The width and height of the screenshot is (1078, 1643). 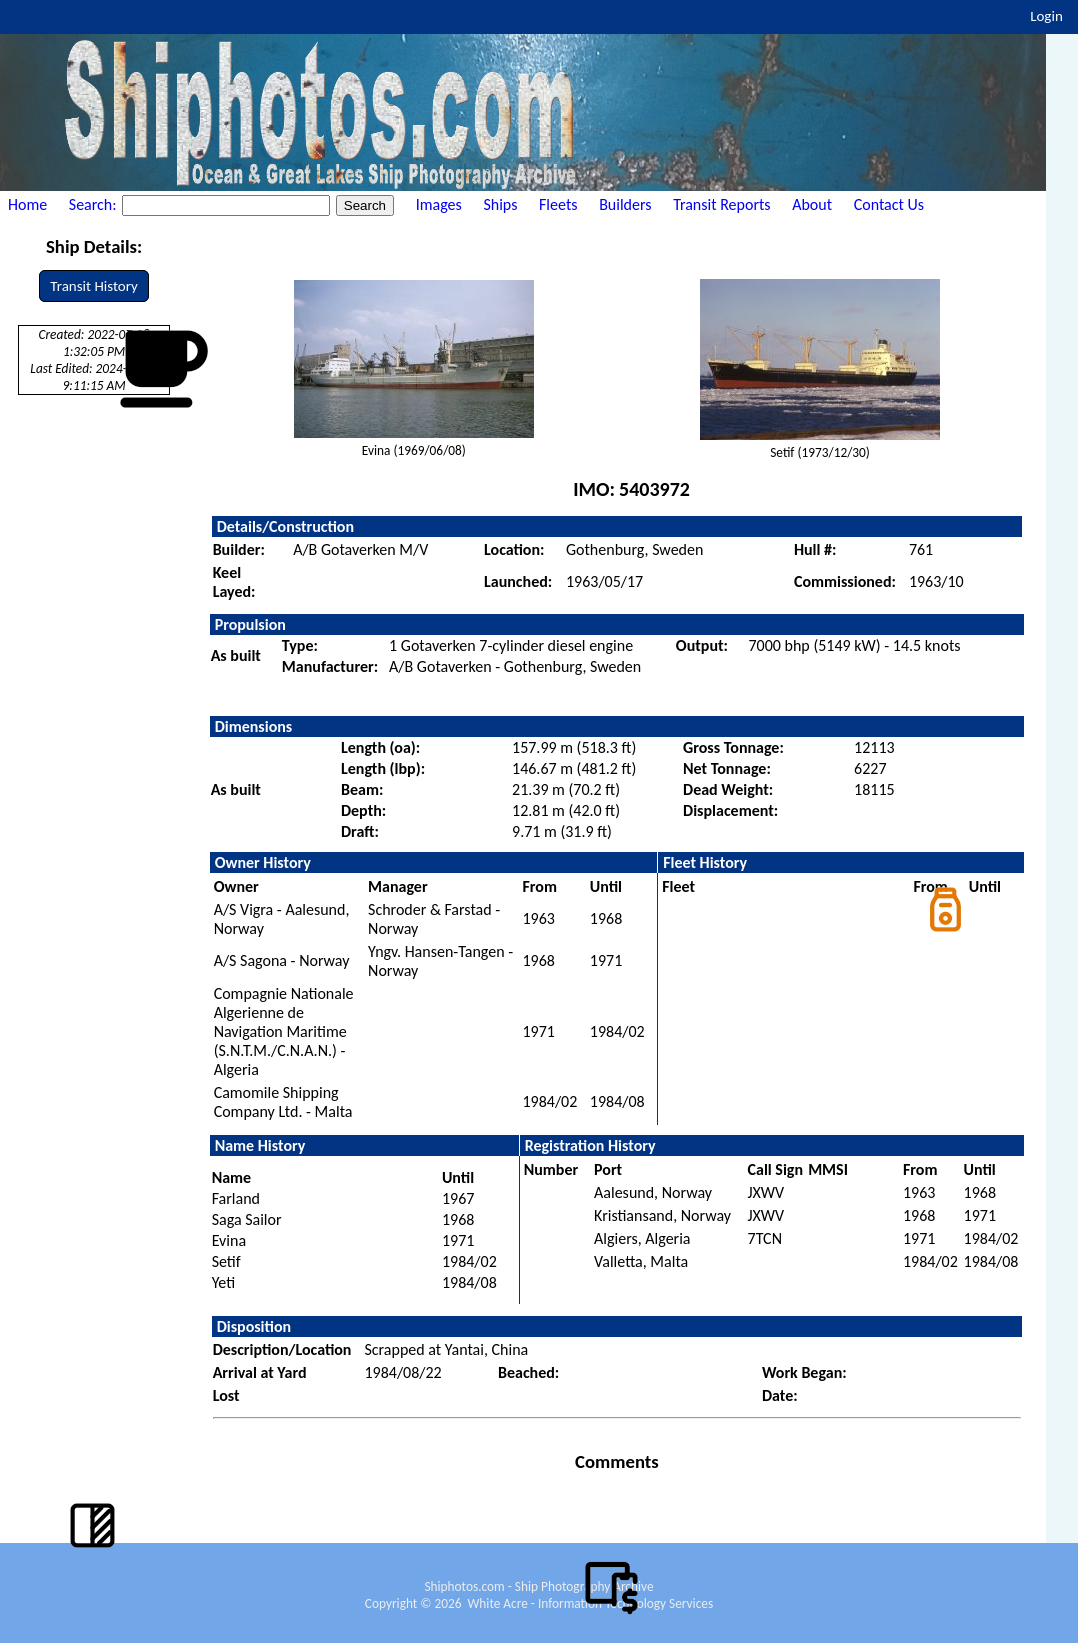 I want to click on view dairy or milk products, so click(x=945, y=909).